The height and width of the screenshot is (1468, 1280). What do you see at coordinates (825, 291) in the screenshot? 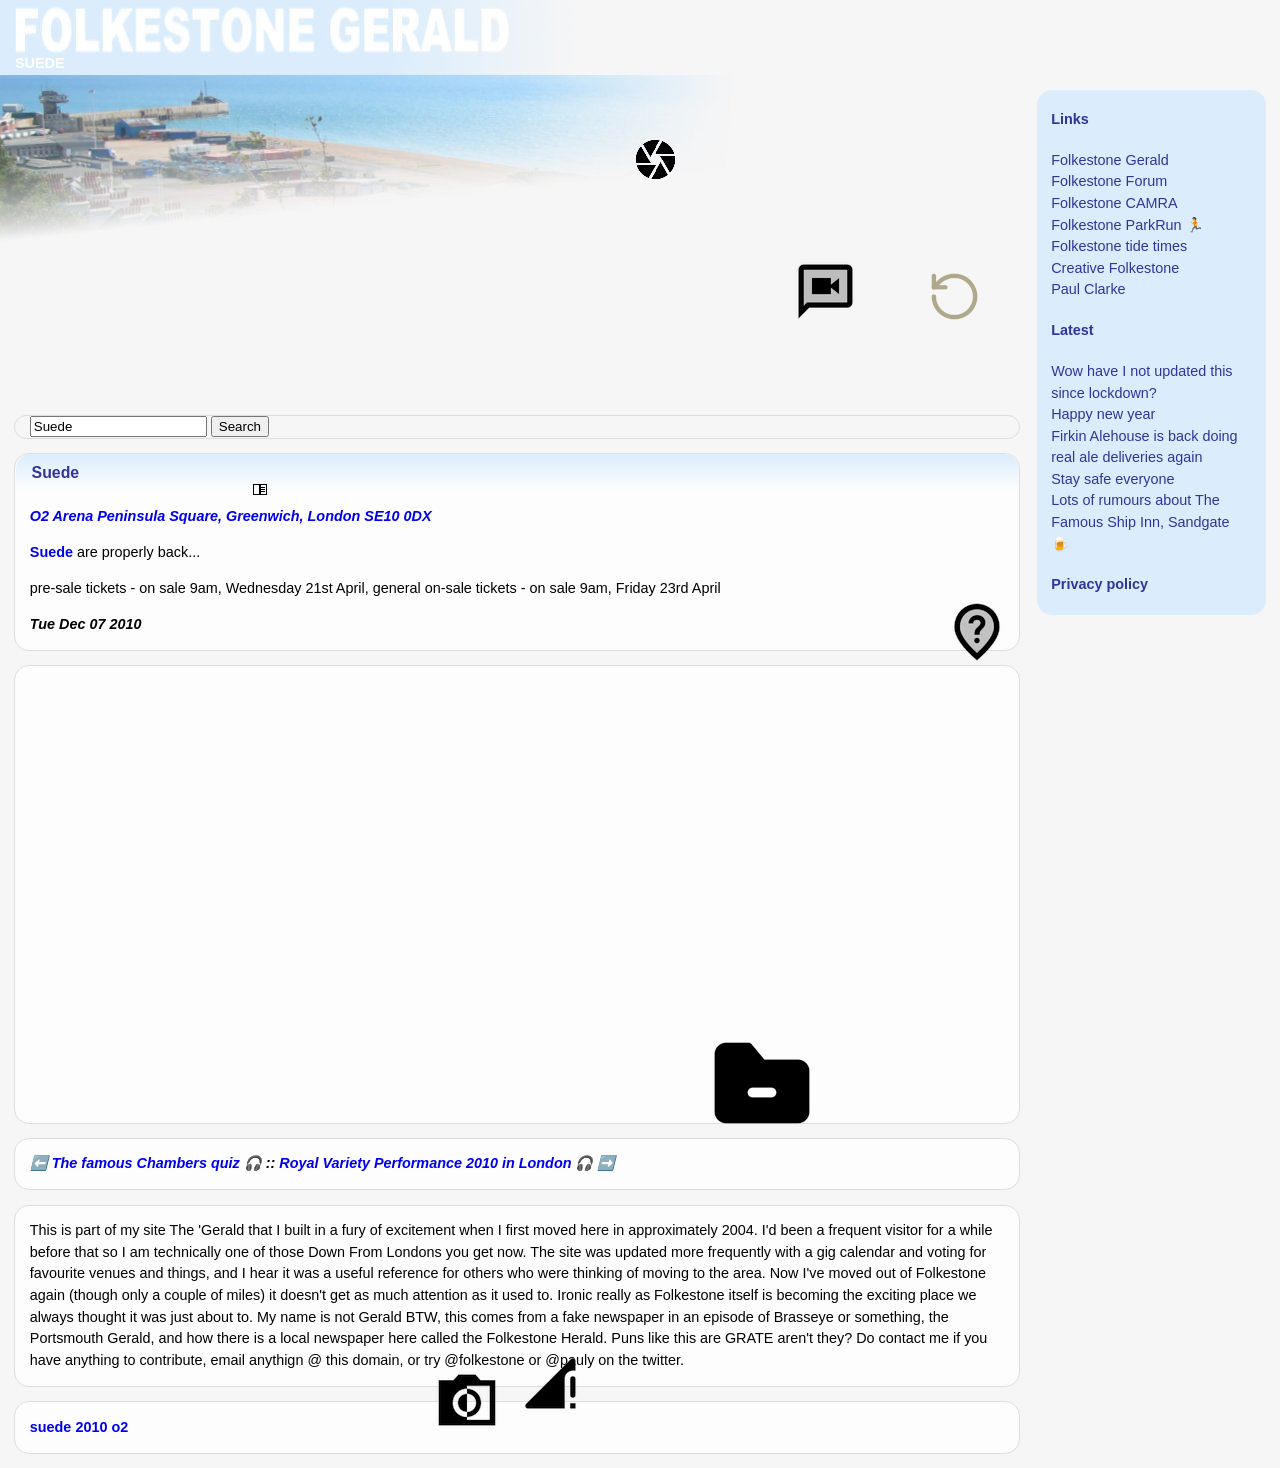
I see `start a video chat conversation` at bounding box center [825, 291].